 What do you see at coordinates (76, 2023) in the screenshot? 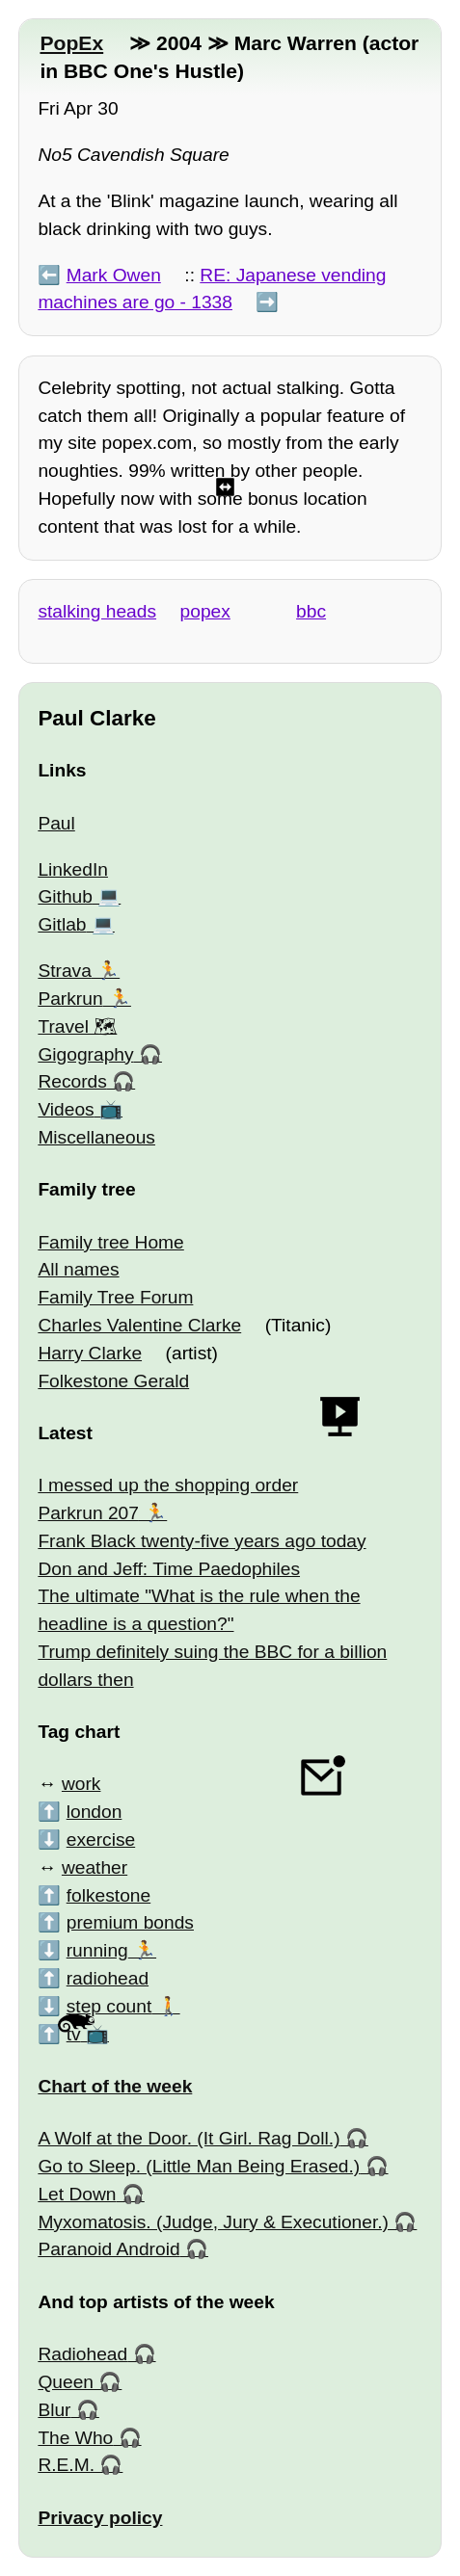
I see `SUSE Linux brand logo` at bounding box center [76, 2023].